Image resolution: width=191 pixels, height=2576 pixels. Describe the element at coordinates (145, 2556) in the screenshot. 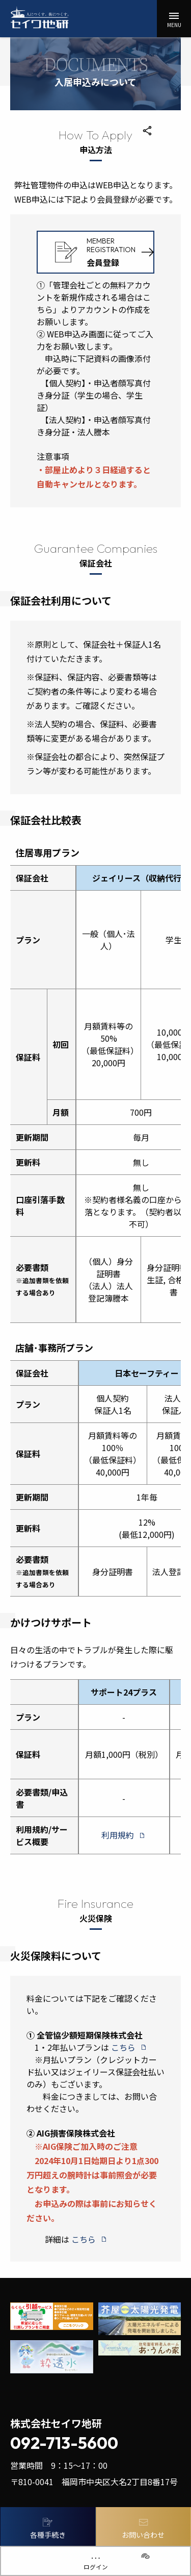

I see `weather forecast showing partly cloudy with rainbow` at that location.